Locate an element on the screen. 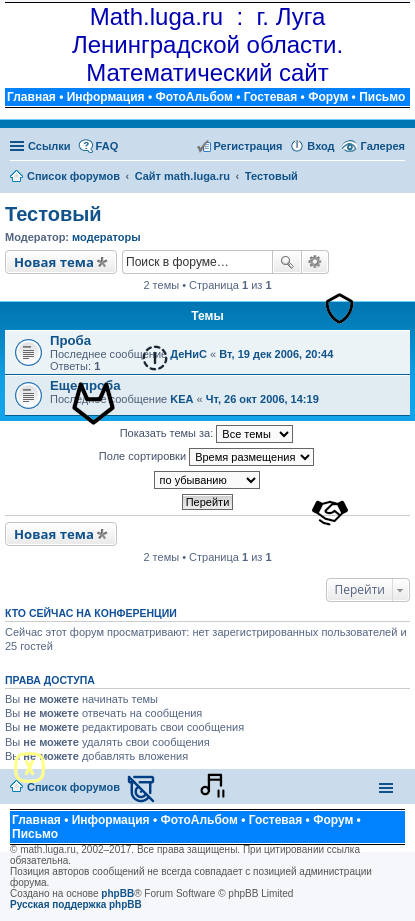 The height and width of the screenshot is (921, 415). pause the currently playing music is located at coordinates (212, 784).